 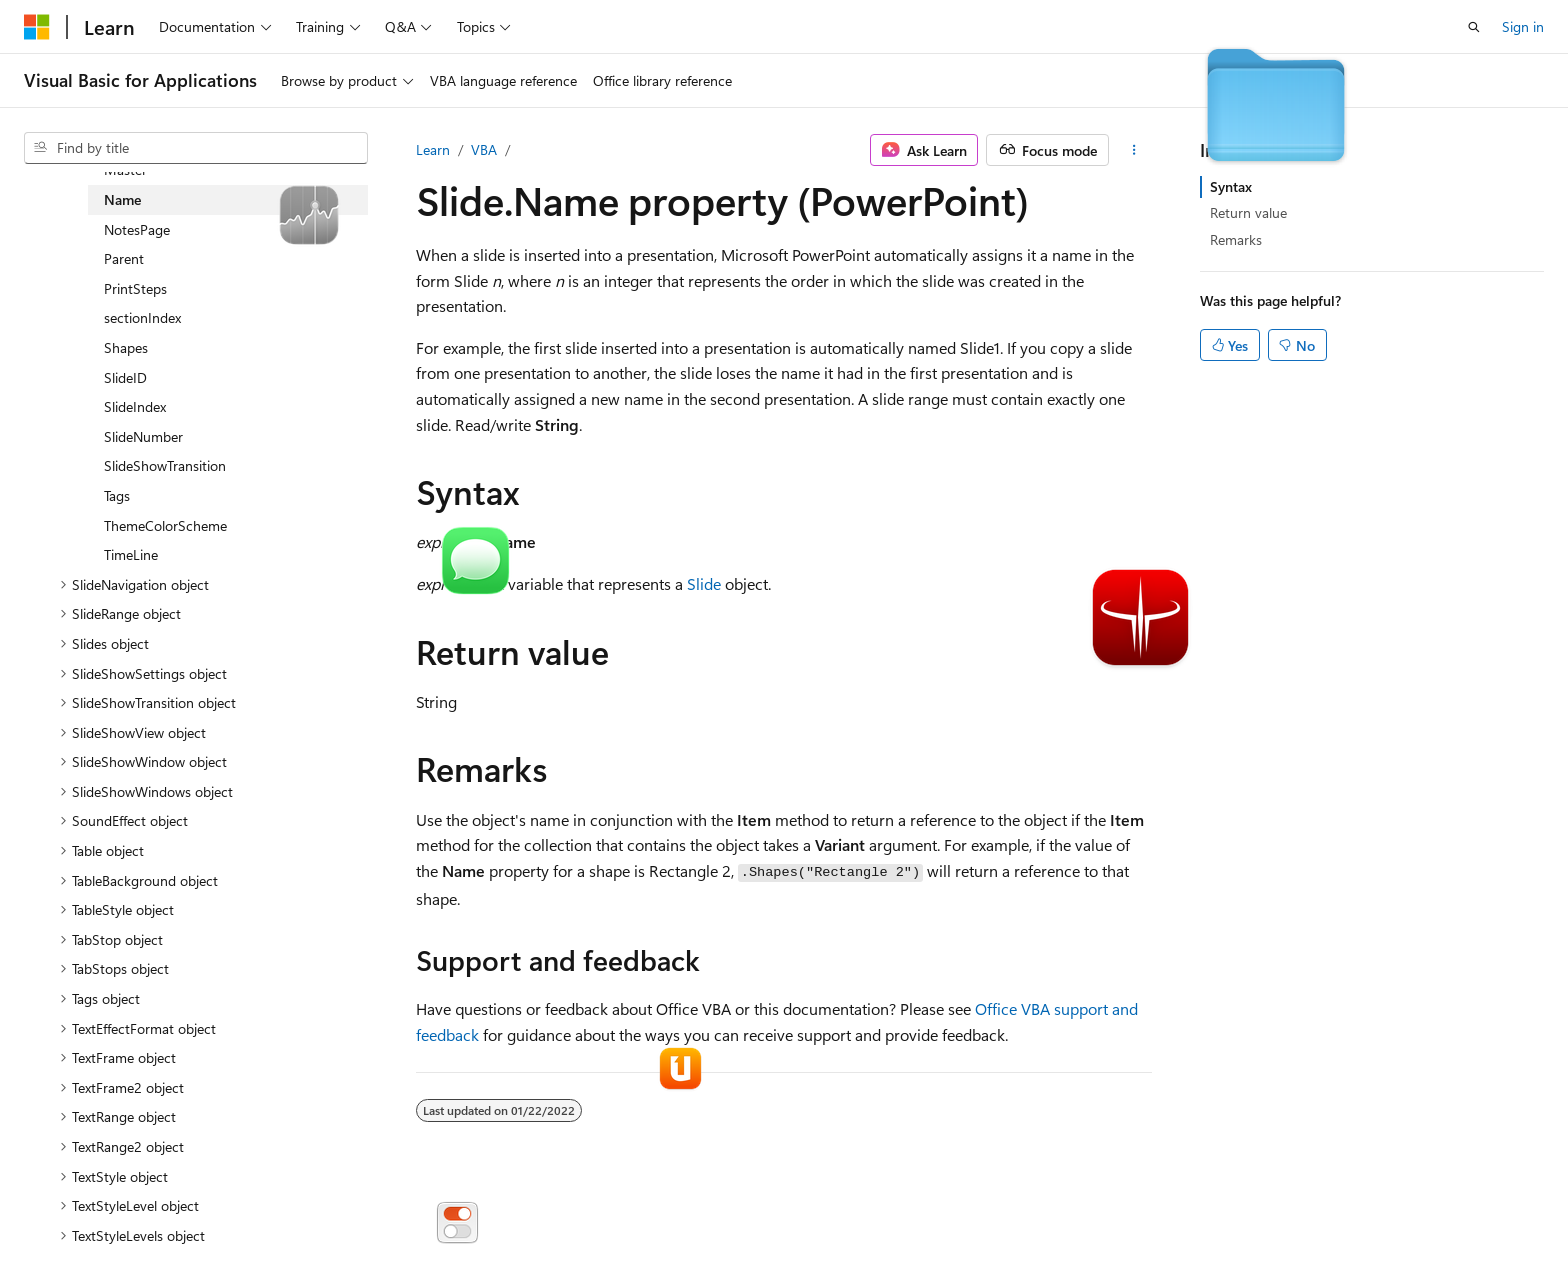 What do you see at coordinates (309, 215) in the screenshot?
I see `open the stocks app` at bounding box center [309, 215].